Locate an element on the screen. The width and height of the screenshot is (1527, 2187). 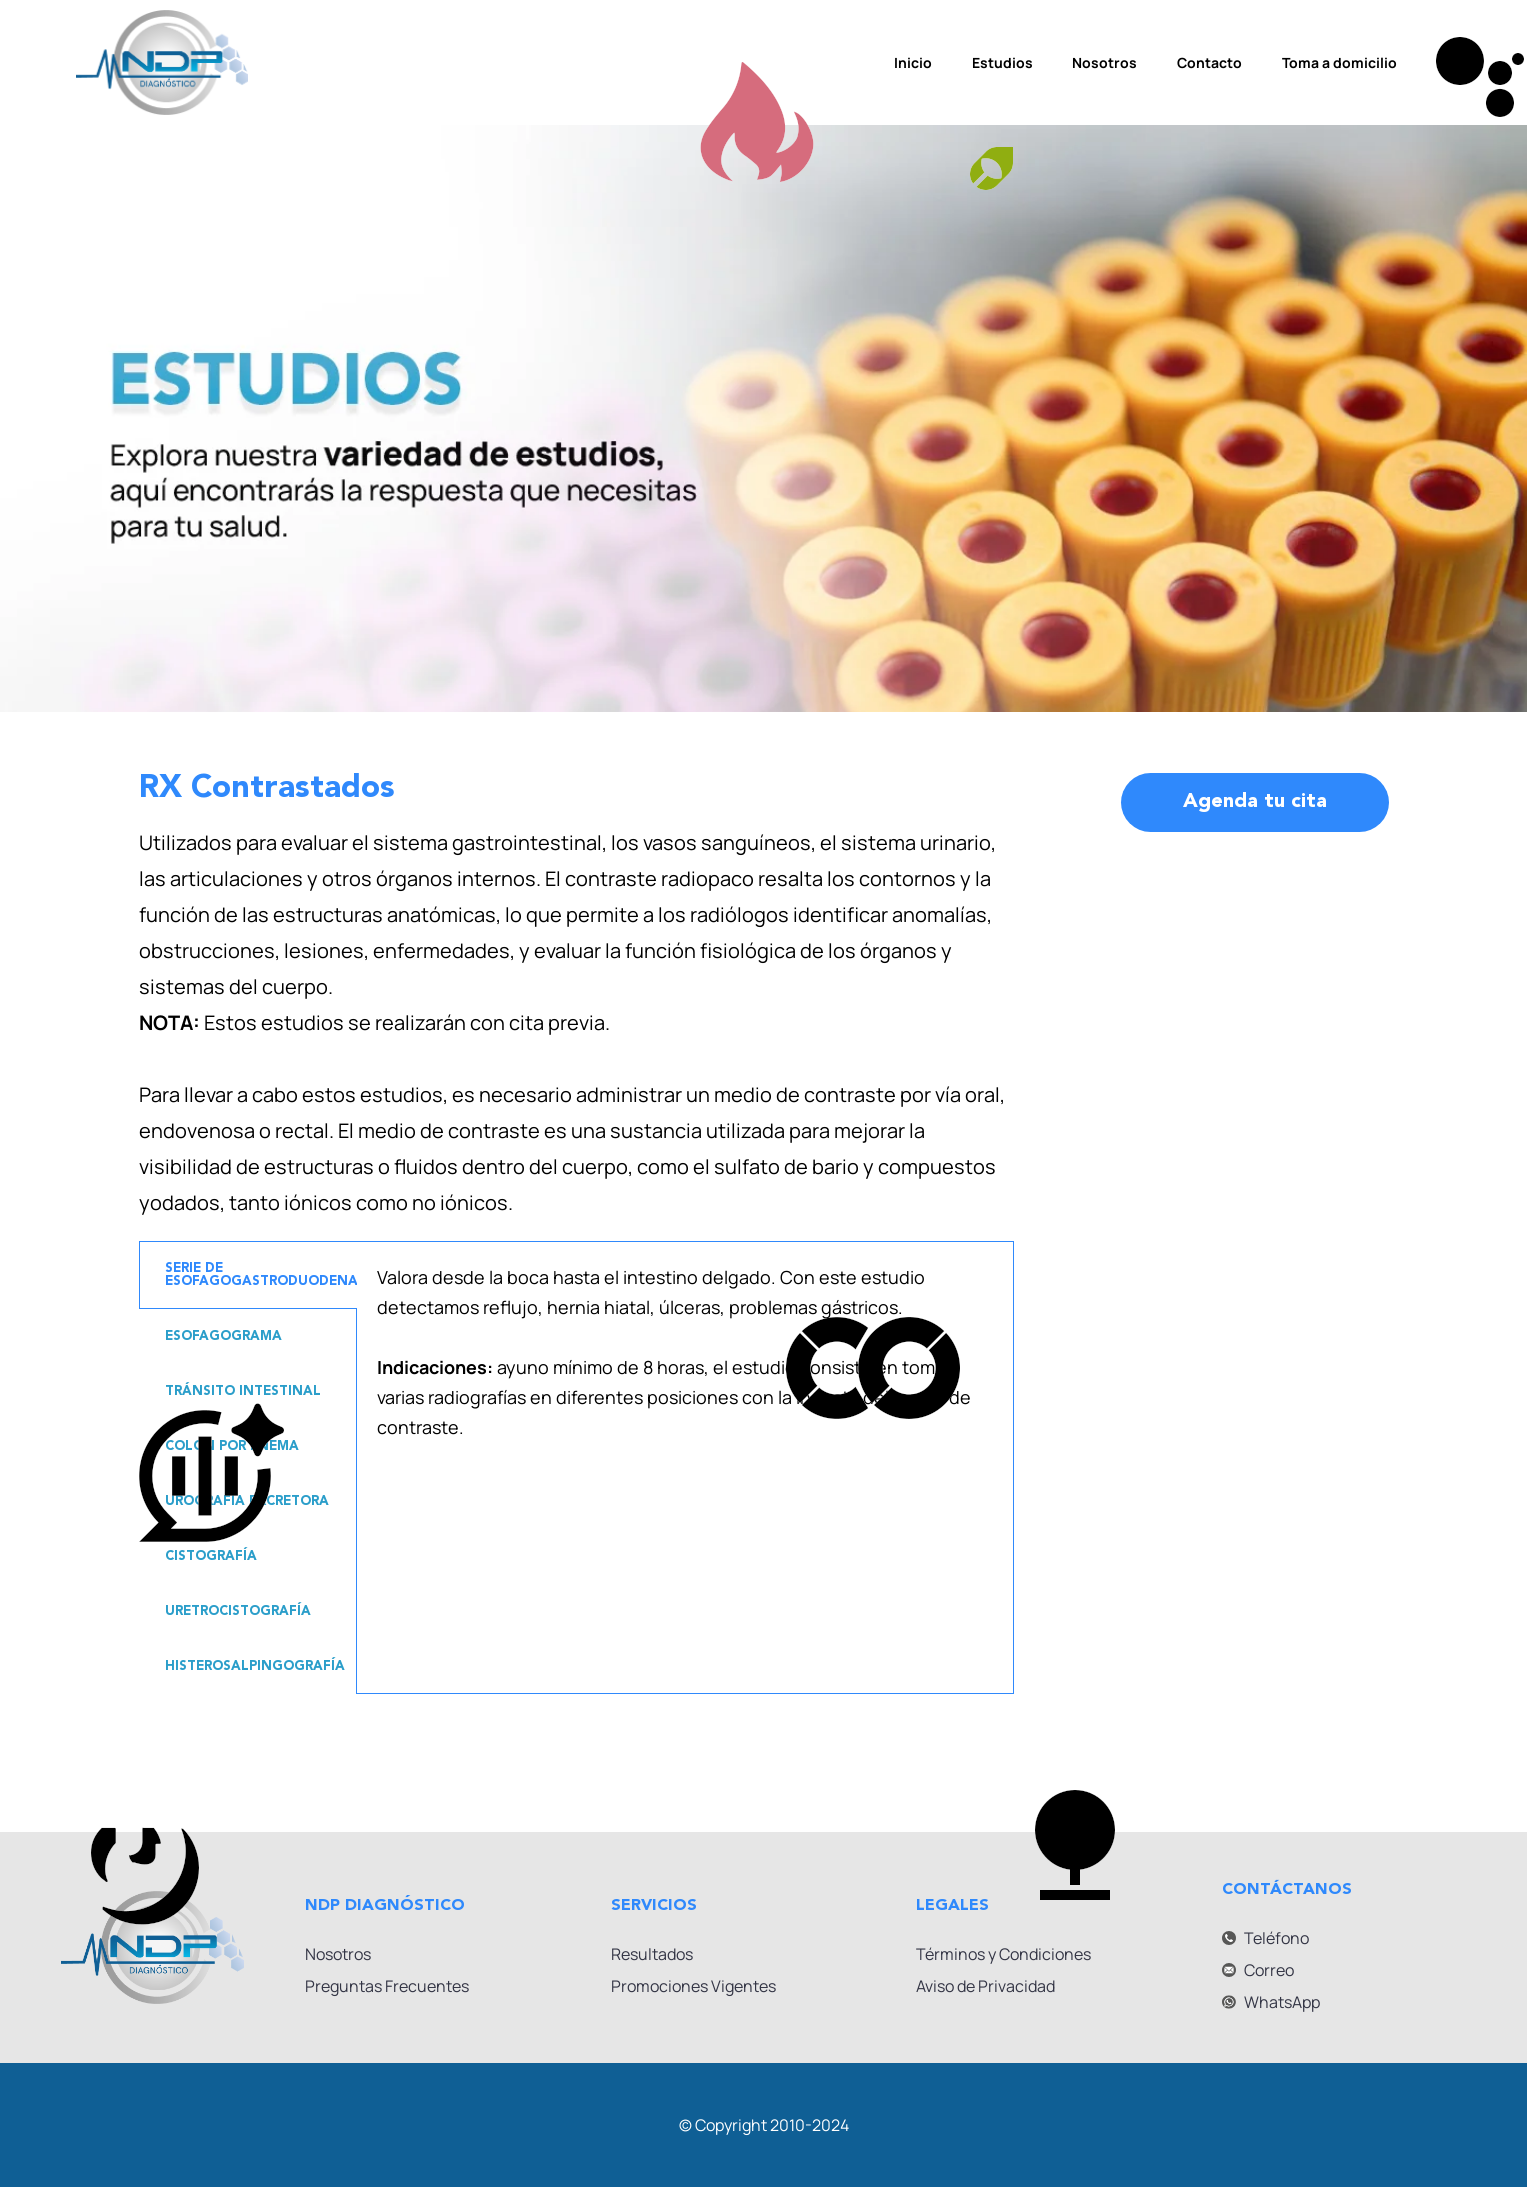
view pinned location on map is located at coordinates (1075, 1840).